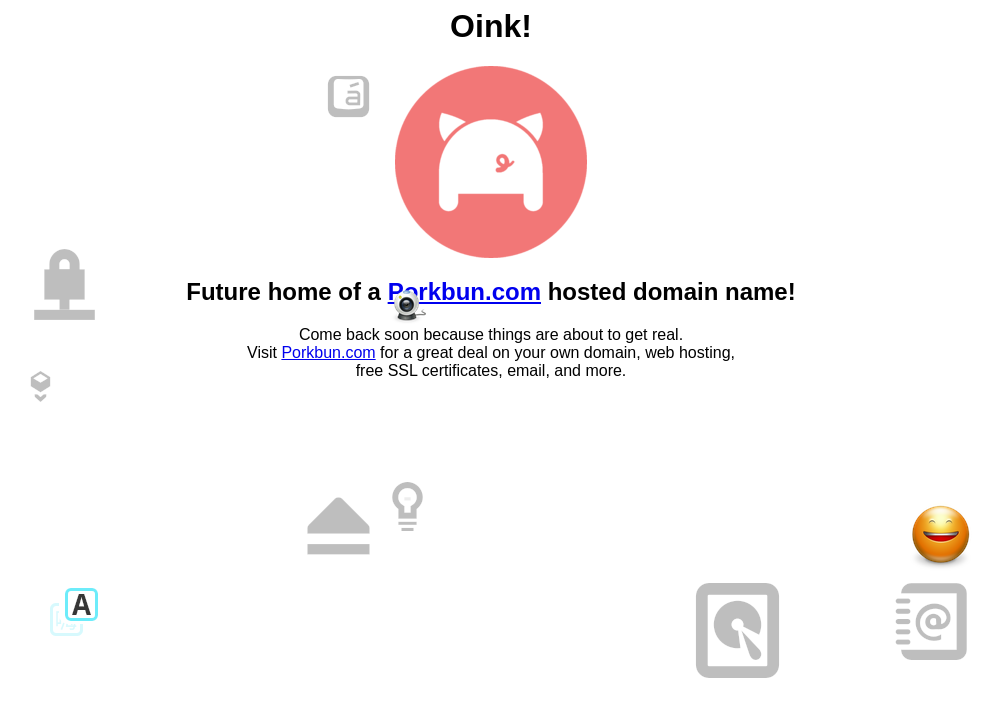 Image resolution: width=982 pixels, height=720 pixels. Describe the element at coordinates (40, 386) in the screenshot. I see `insert an object or 3D element into the document` at that location.